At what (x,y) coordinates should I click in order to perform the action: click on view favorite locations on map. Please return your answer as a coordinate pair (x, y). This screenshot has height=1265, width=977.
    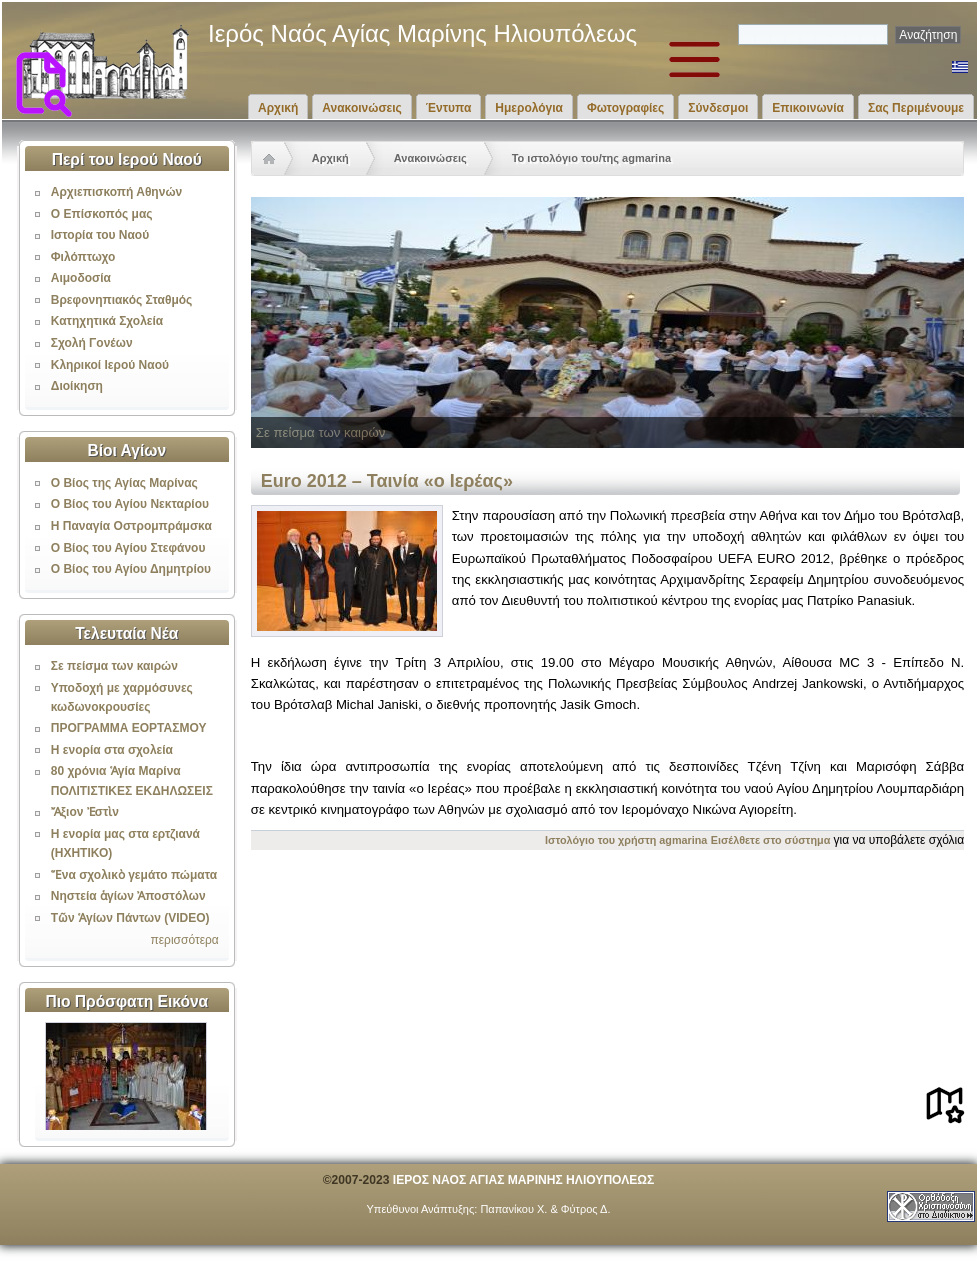
    Looking at the image, I should click on (944, 1103).